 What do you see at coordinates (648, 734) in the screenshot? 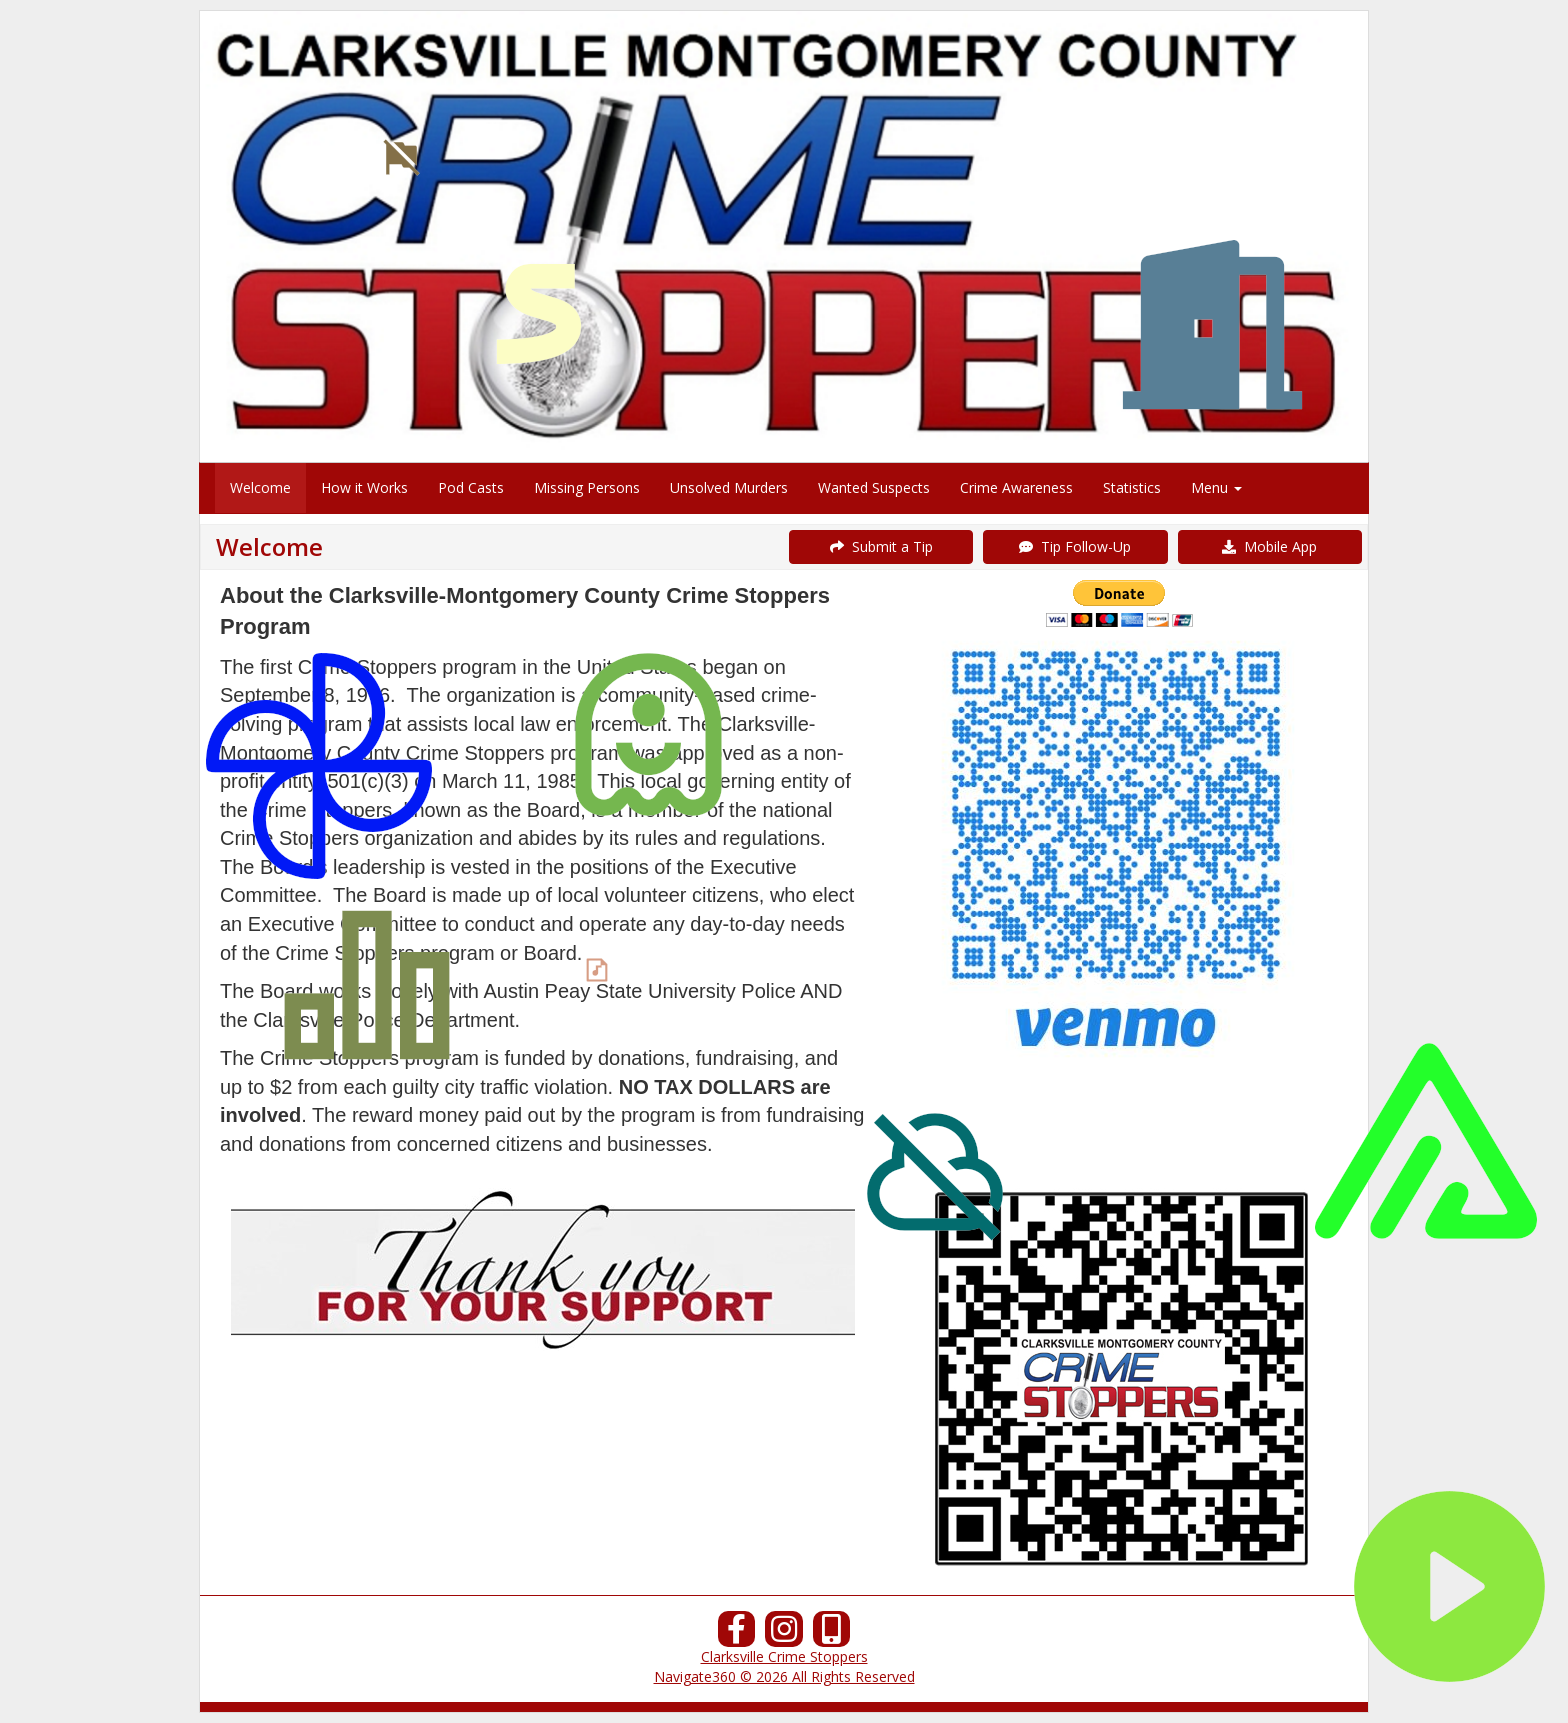
I see `fun ghost avatar or profile icon` at bounding box center [648, 734].